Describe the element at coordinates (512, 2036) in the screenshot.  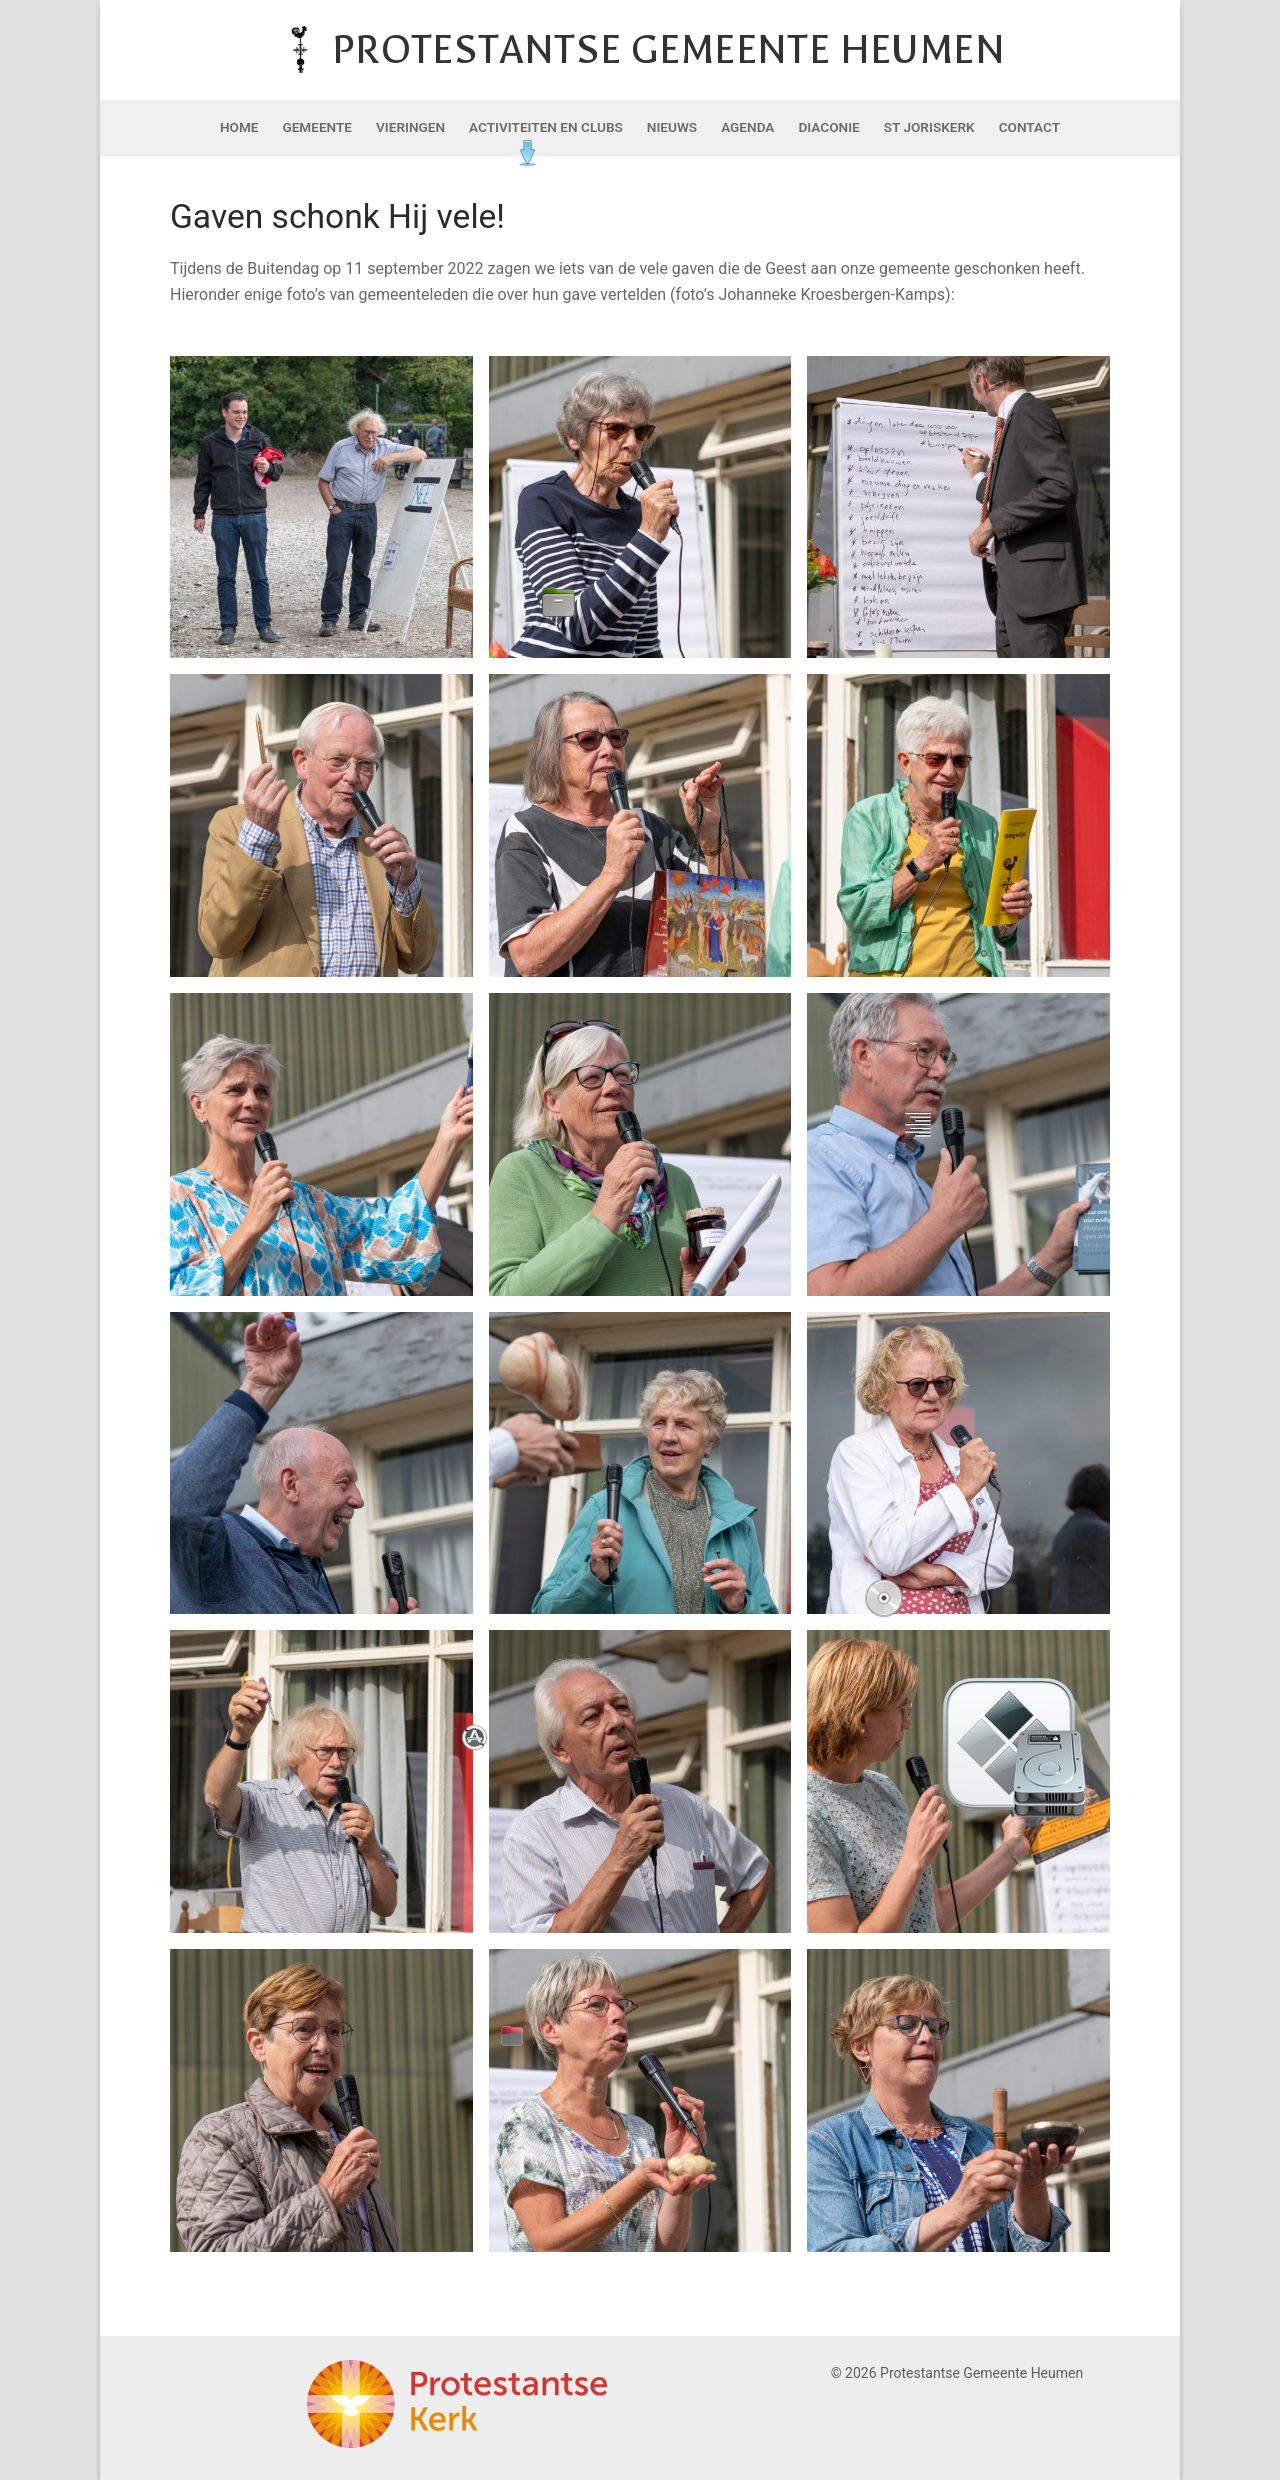
I see `open folder containing files` at that location.